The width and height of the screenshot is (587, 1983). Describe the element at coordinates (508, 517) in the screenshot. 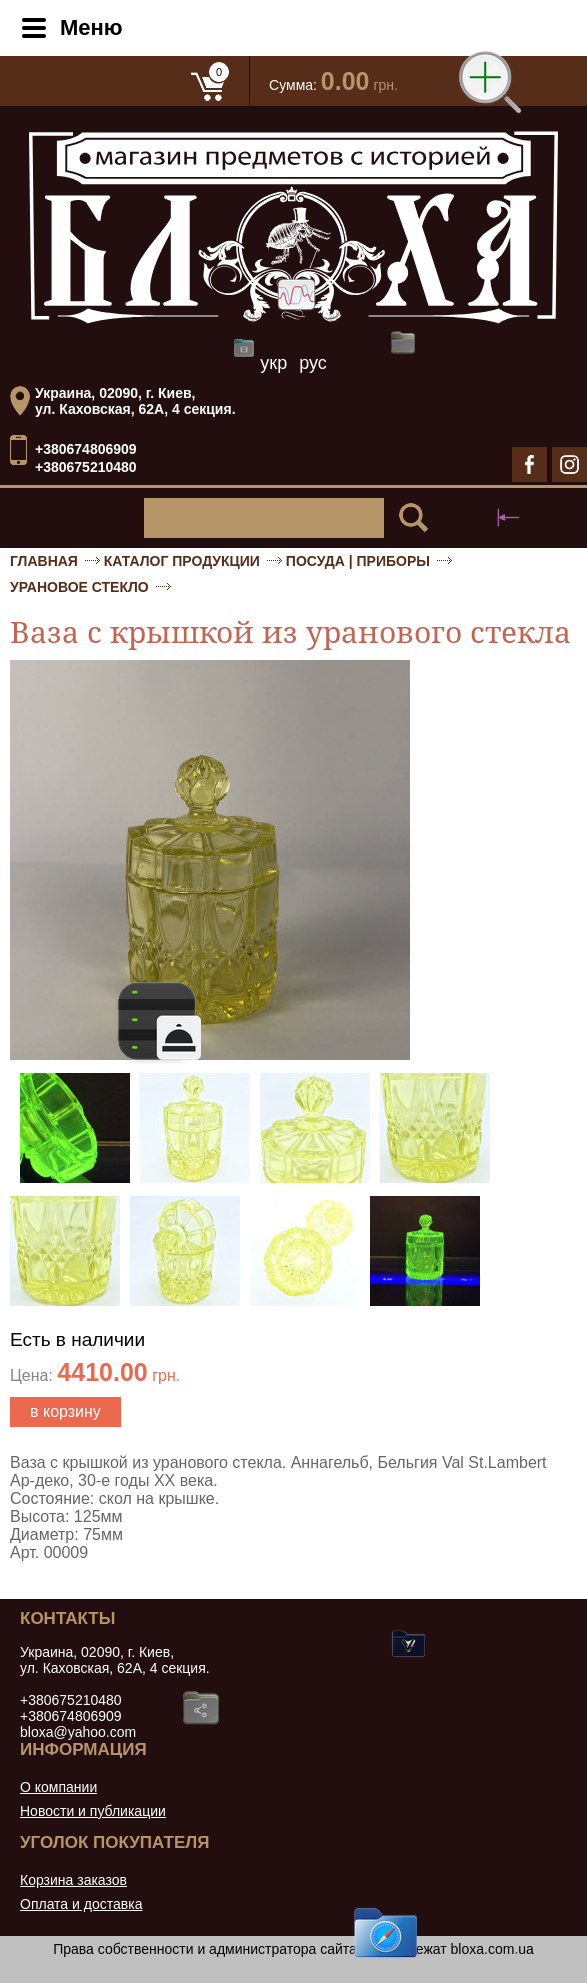

I see `go to the first item in a list or sequence` at that location.